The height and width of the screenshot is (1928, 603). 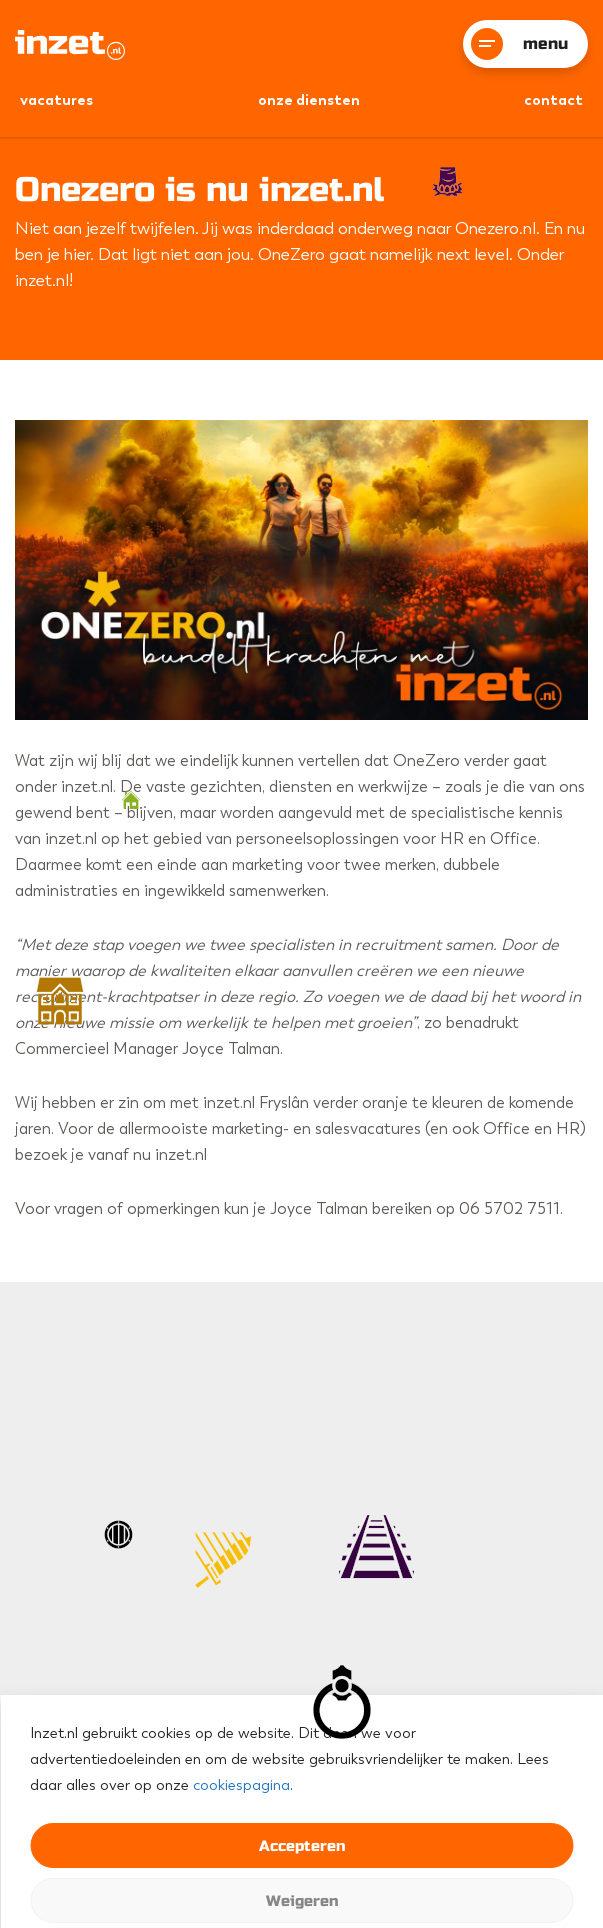 What do you see at coordinates (342, 1702) in the screenshot?
I see `access door or entrance settings` at bounding box center [342, 1702].